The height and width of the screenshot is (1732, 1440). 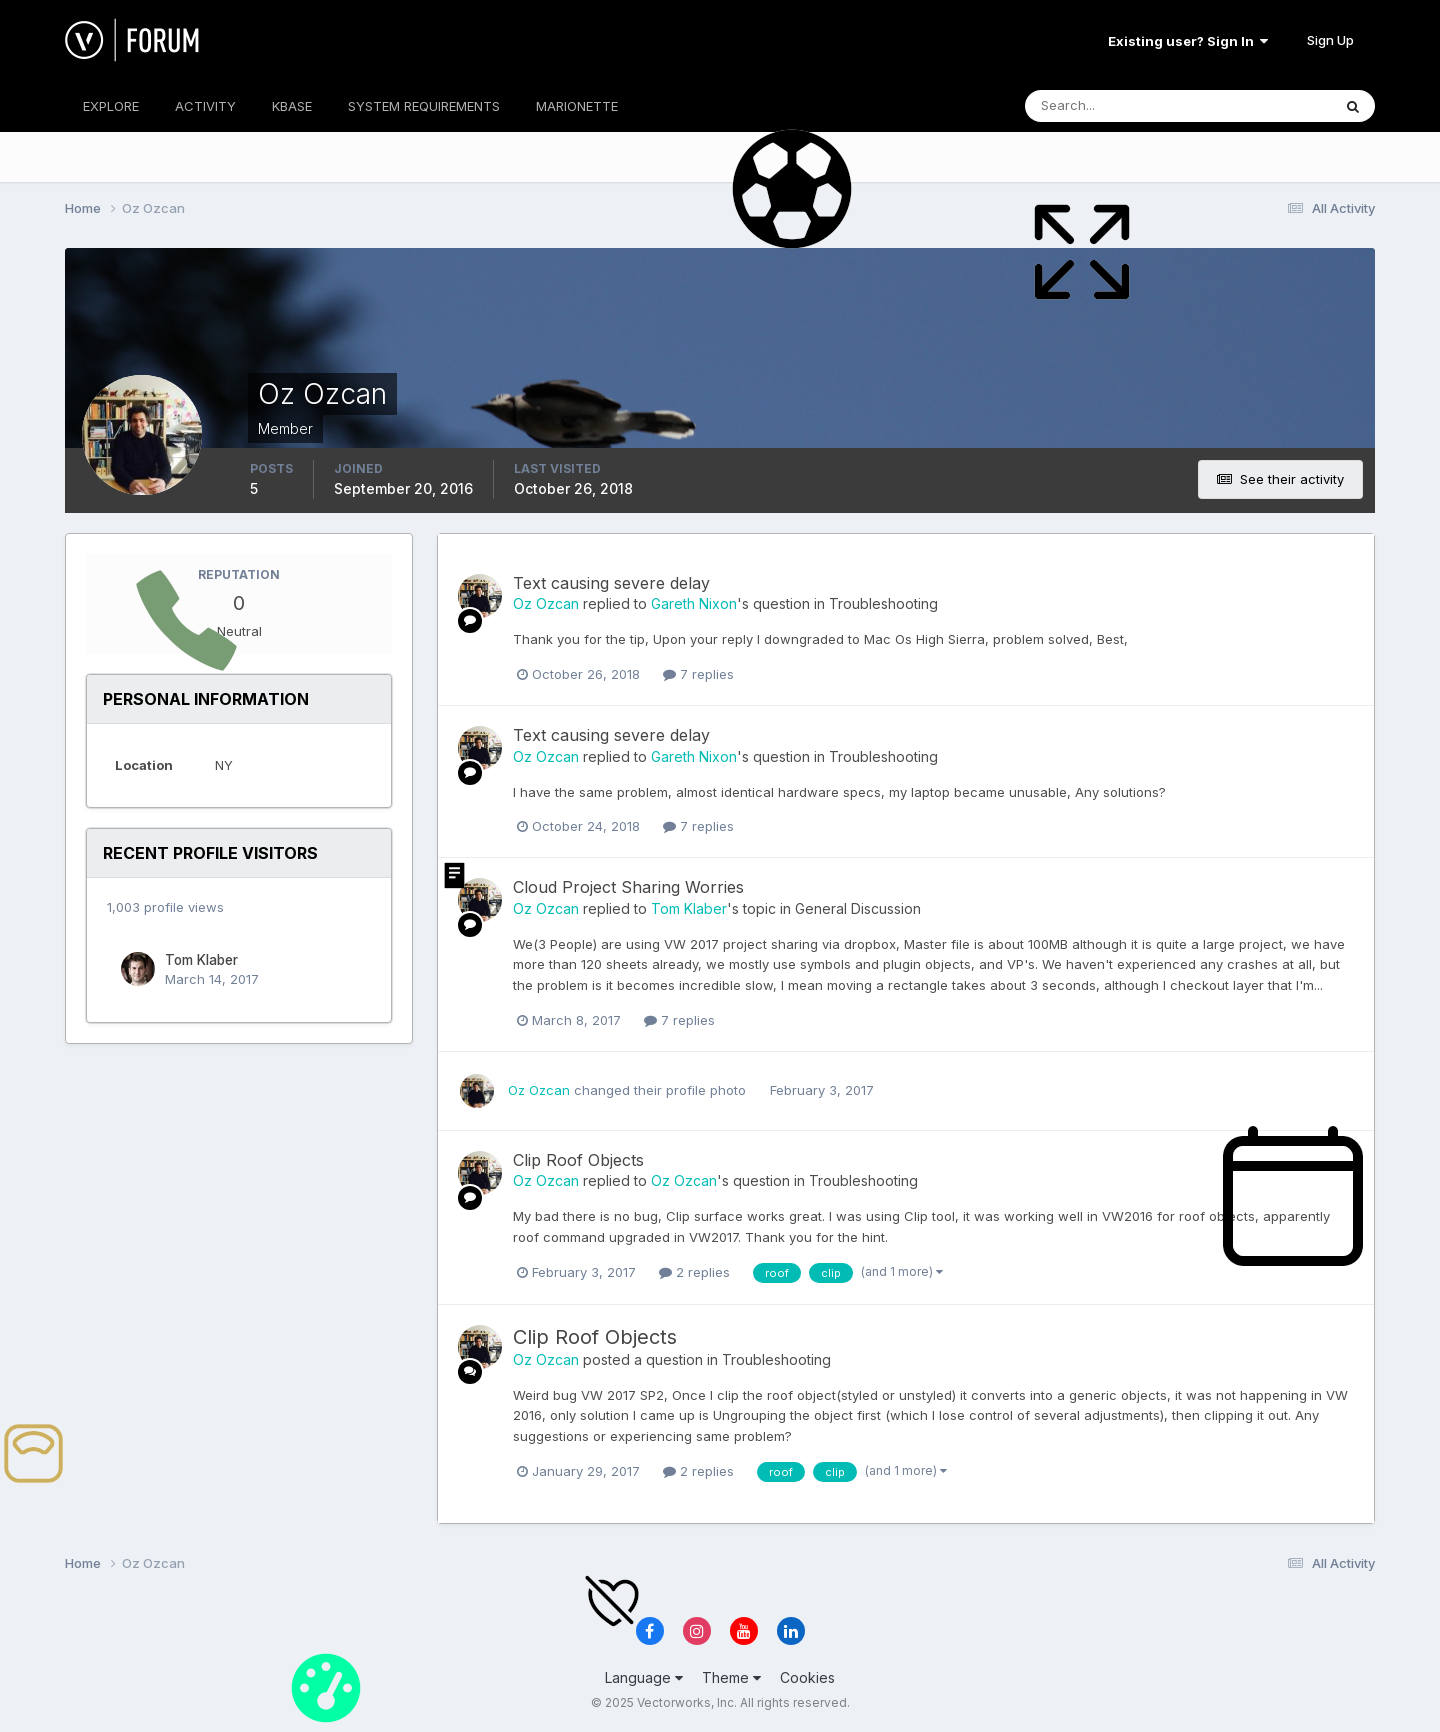 I want to click on view empty calendar or schedule, so click(x=1293, y=1196).